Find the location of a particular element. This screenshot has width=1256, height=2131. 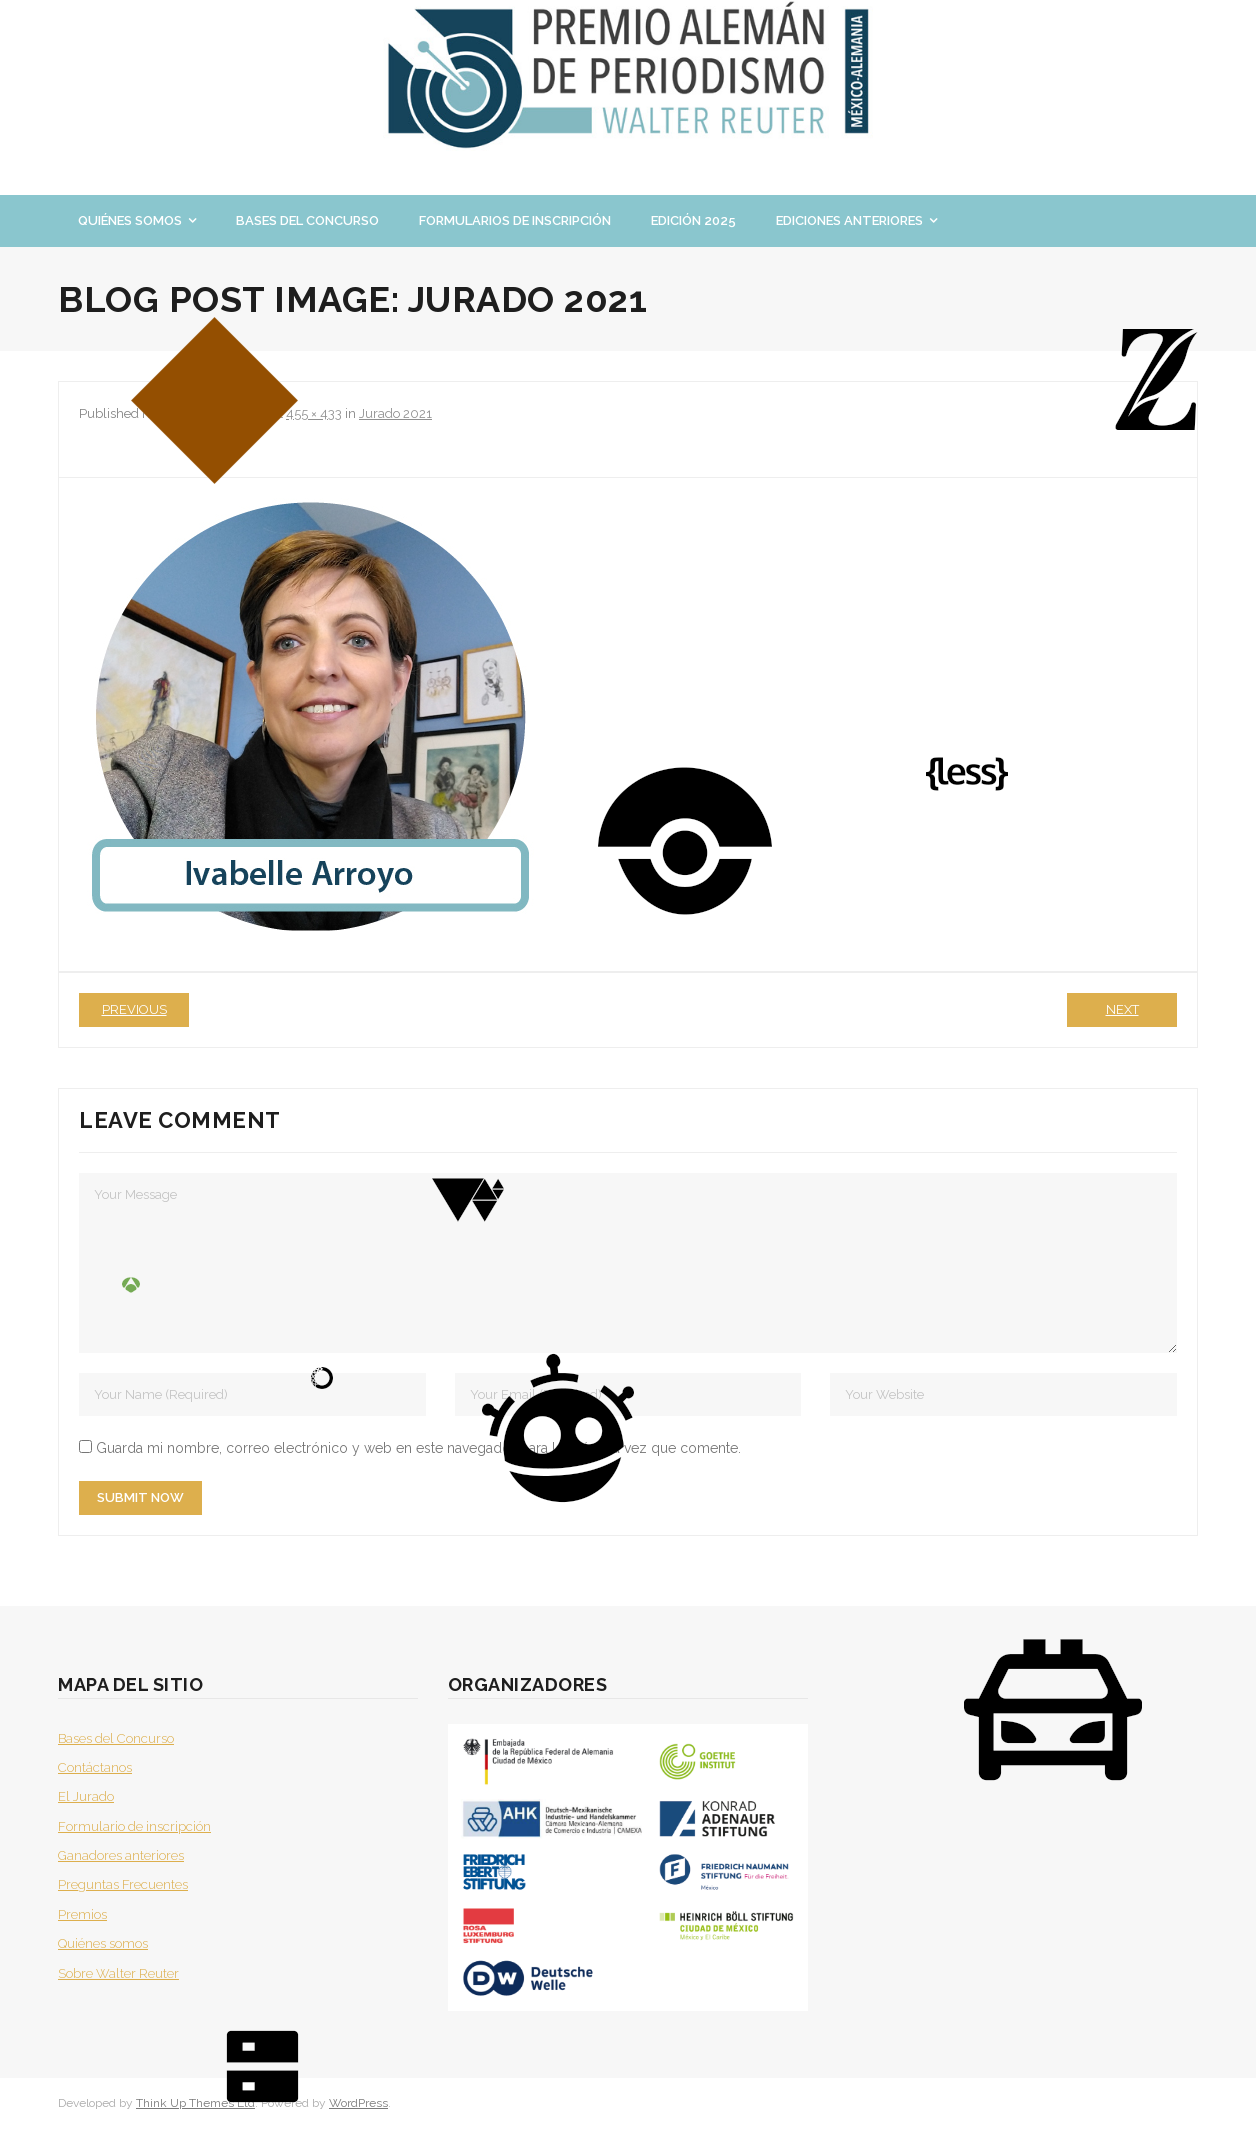

open the Antena 3 app is located at coordinates (131, 1285).